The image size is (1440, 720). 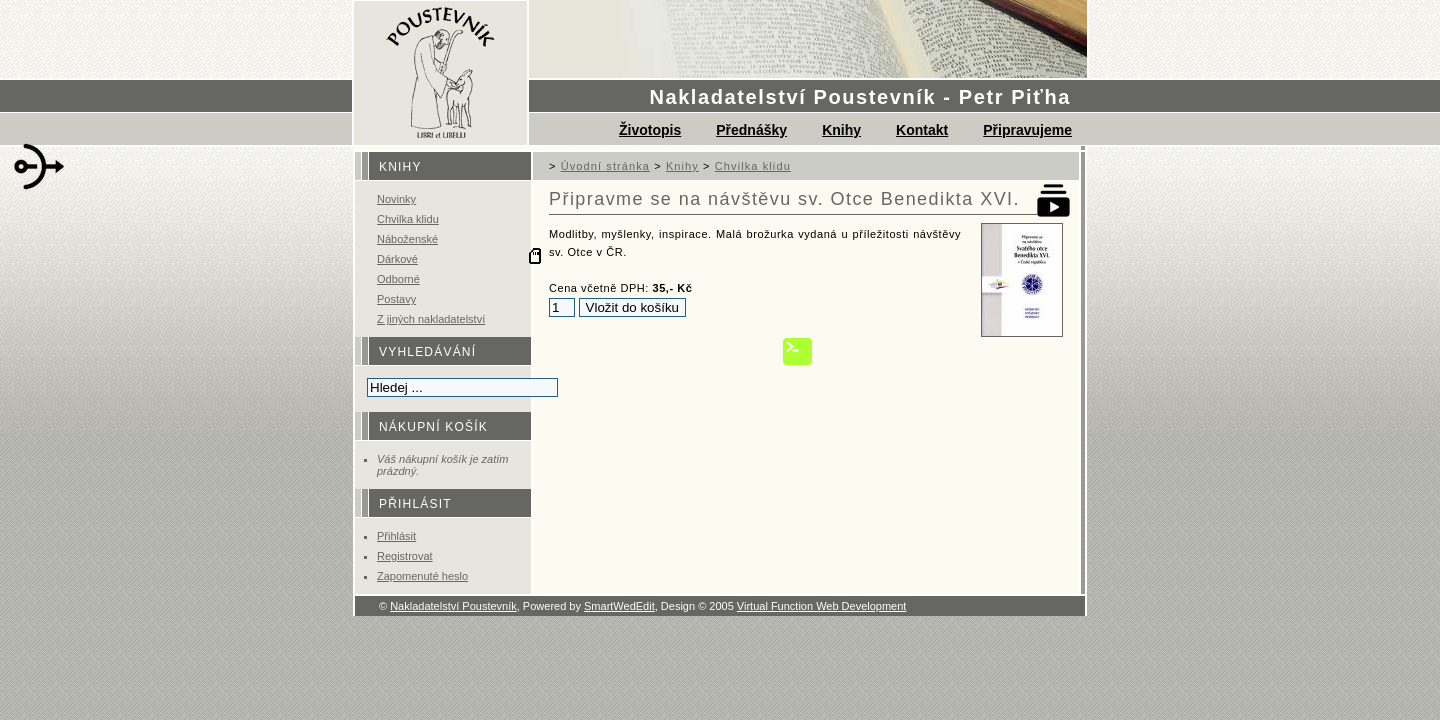 I want to click on access sd card storage settings, so click(x=535, y=256).